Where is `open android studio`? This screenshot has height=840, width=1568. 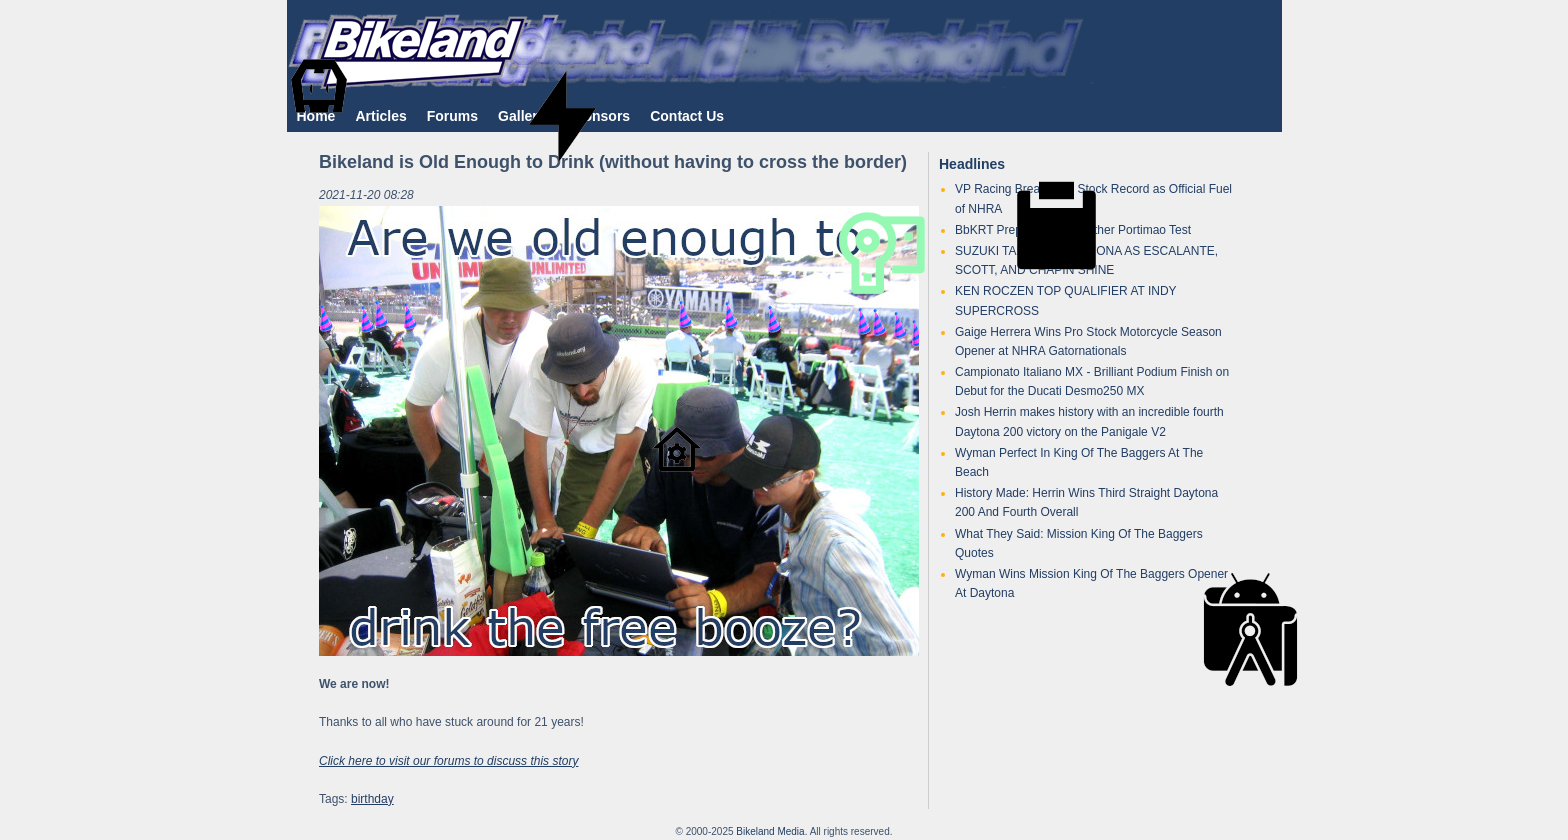
open android studio is located at coordinates (1250, 629).